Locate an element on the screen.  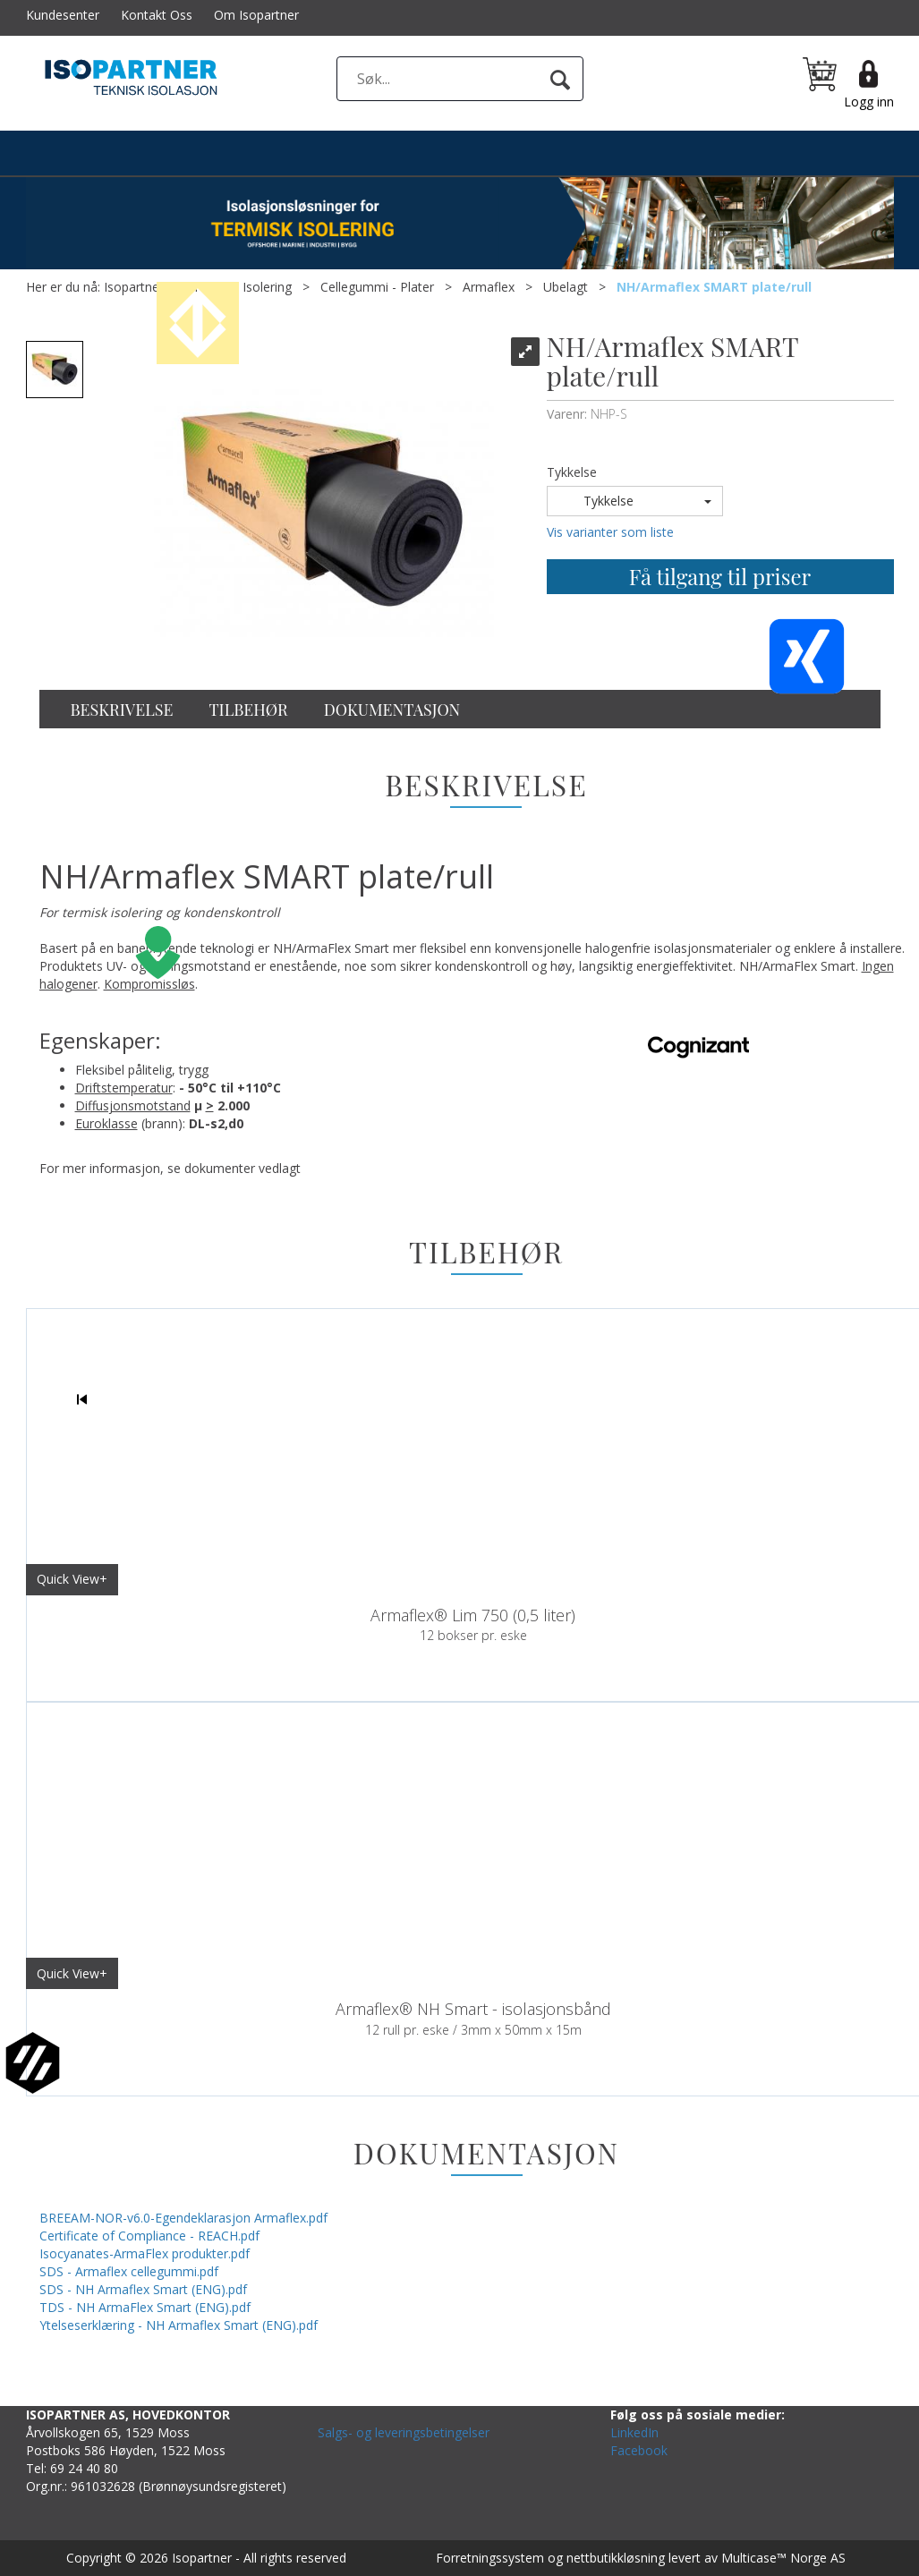
opsgenie incident management platform logo is located at coordinates (157, 952).